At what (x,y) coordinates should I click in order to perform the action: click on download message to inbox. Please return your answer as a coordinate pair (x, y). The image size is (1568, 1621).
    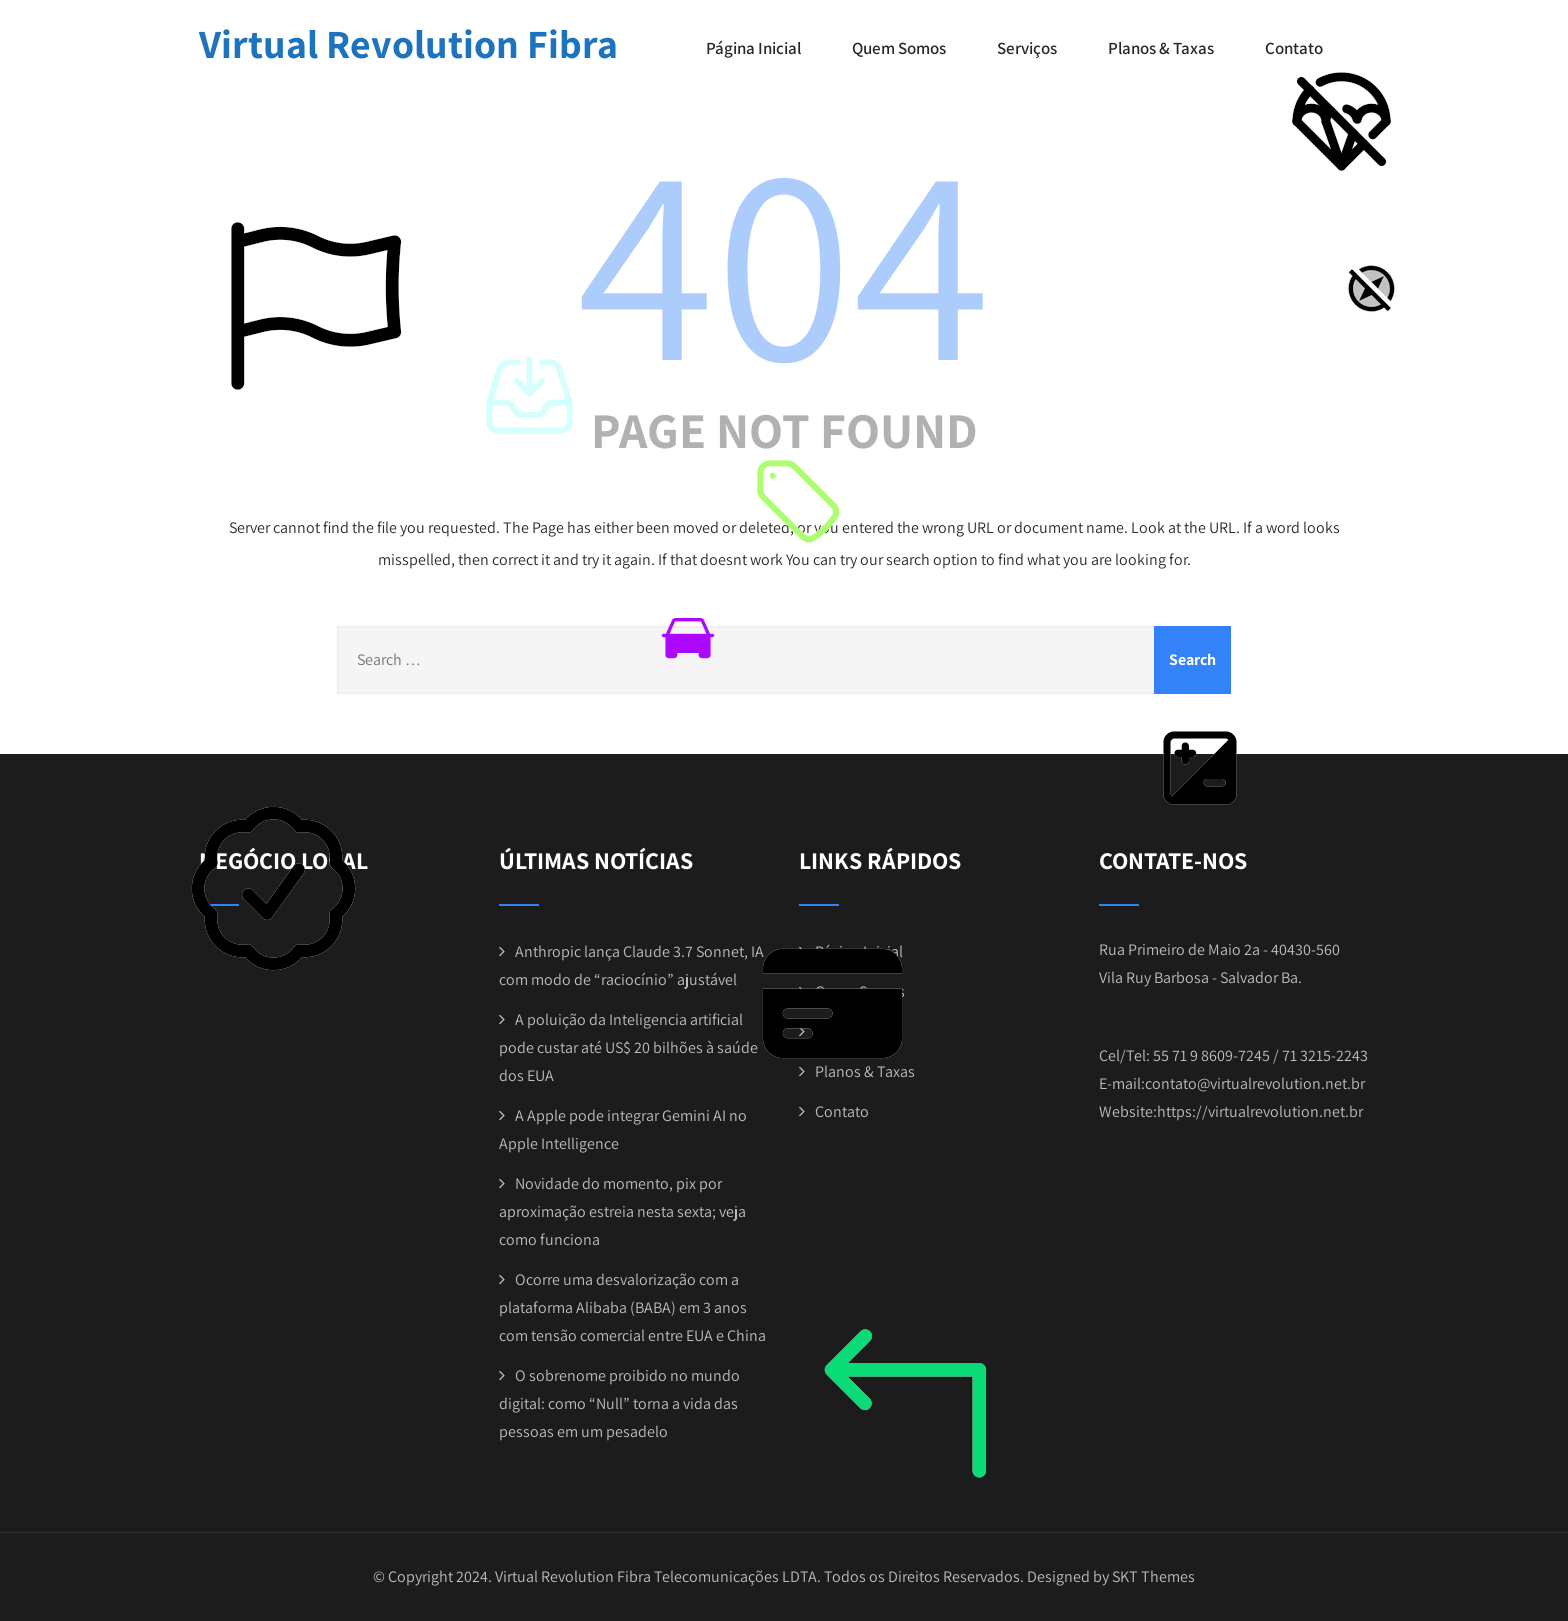
    Looking at the image, I should click on (529, 396).